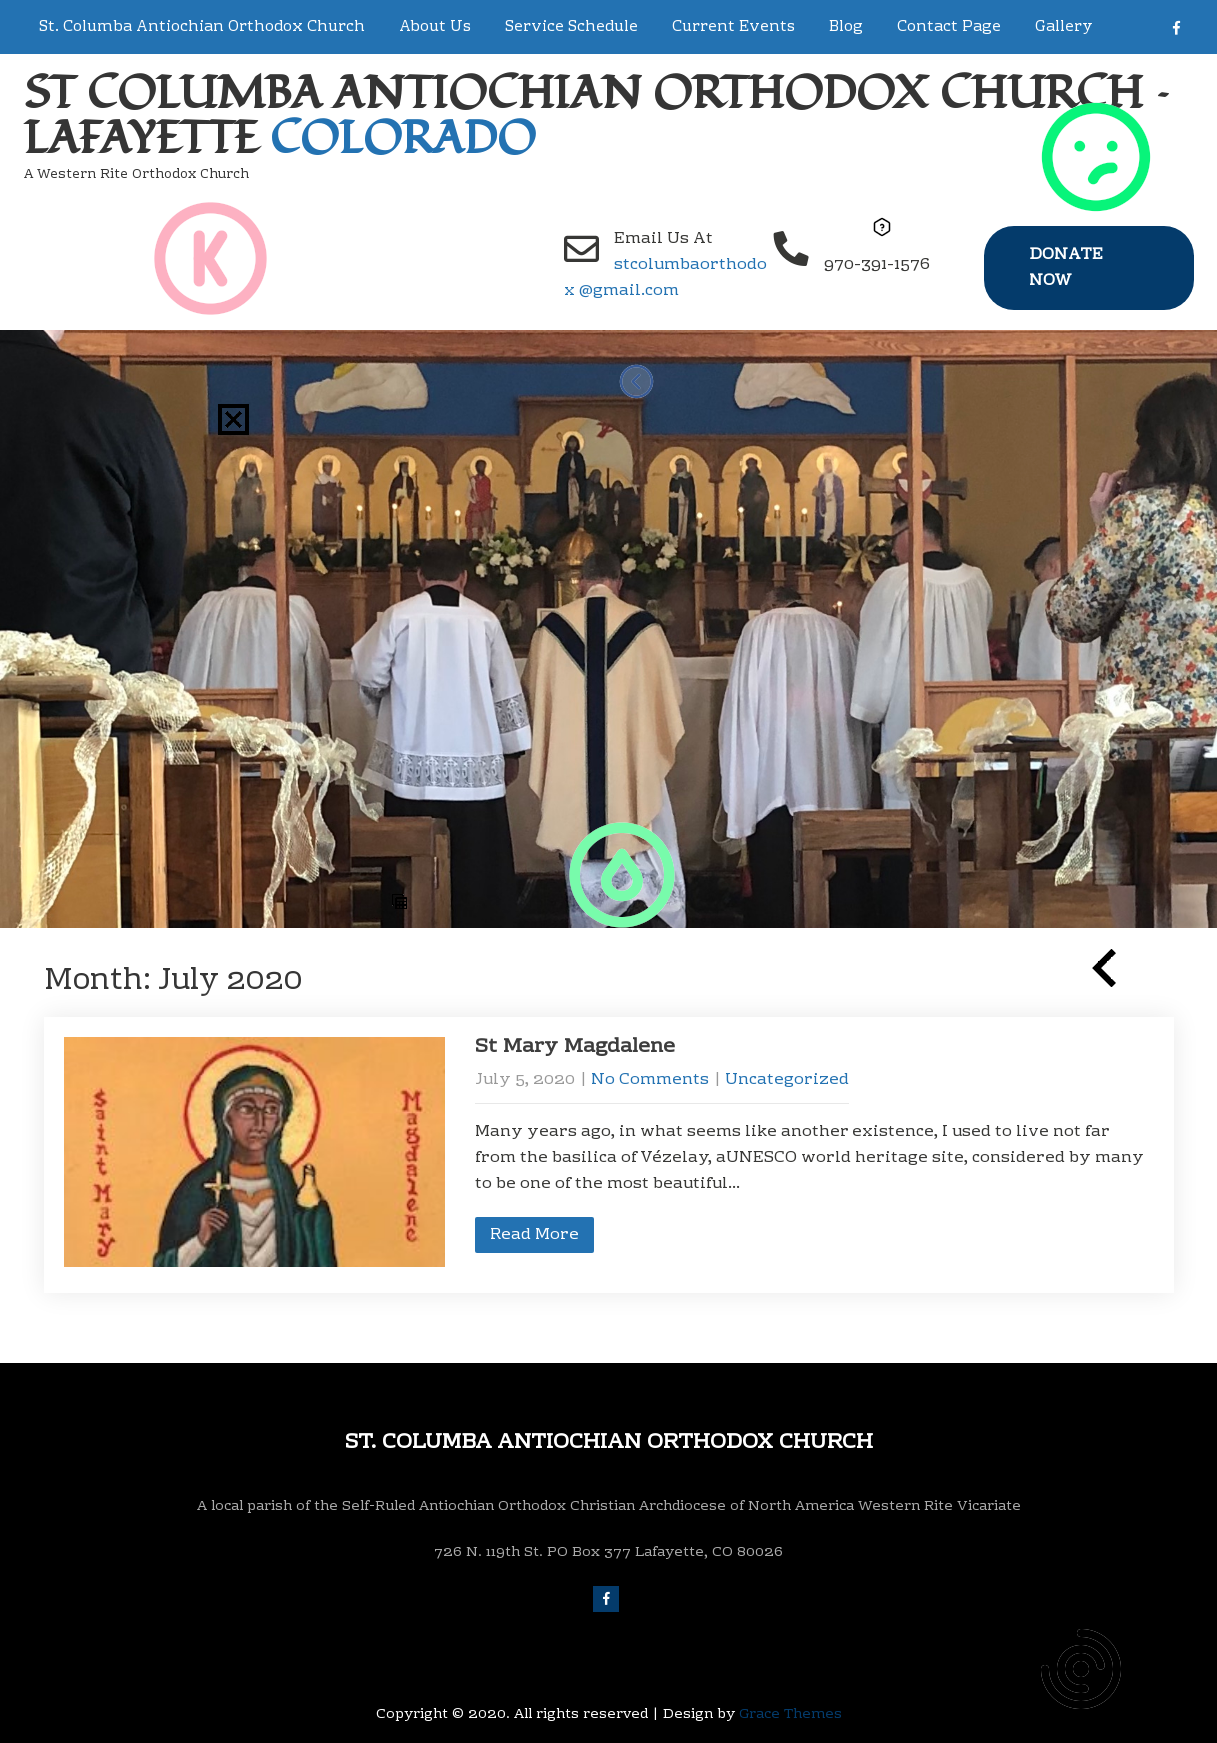 The width and height of the screenshot is (1217, 1743). I want to click on view radial chart or arc graph data, so click(1081, 1669).